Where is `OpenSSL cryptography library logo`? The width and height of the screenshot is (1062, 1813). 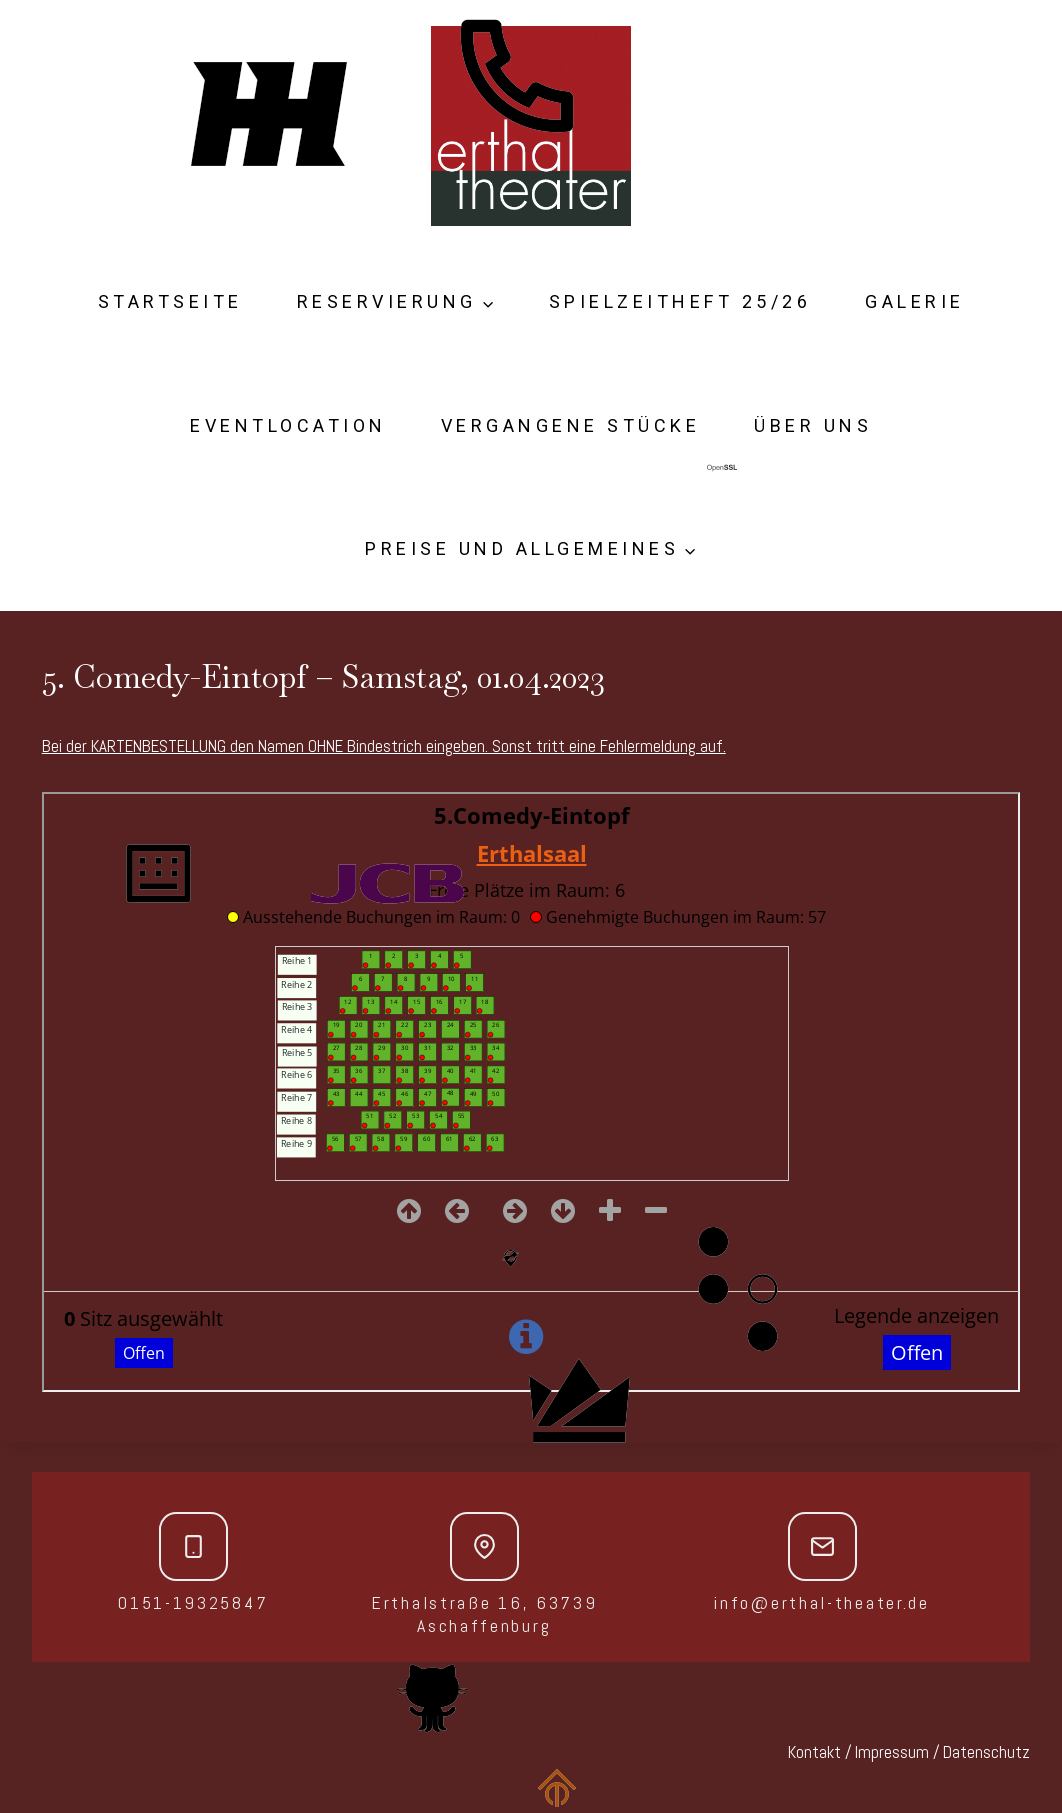 OpenSSL cryptography library logo is located at coordinates (722, 468).